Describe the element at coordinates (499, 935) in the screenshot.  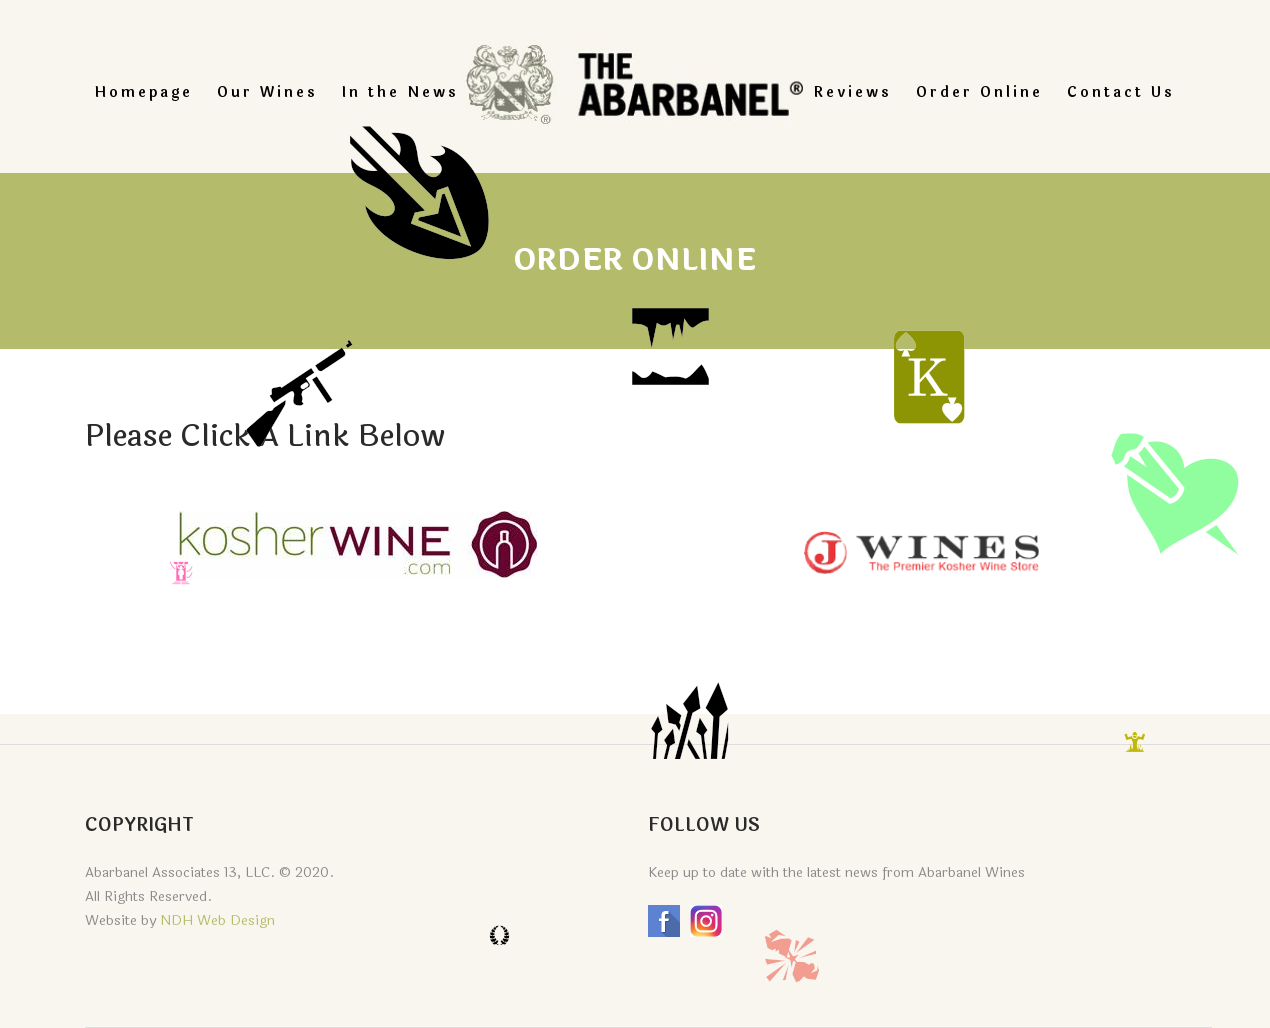
I see `indicates achievement or award earned` at that location.